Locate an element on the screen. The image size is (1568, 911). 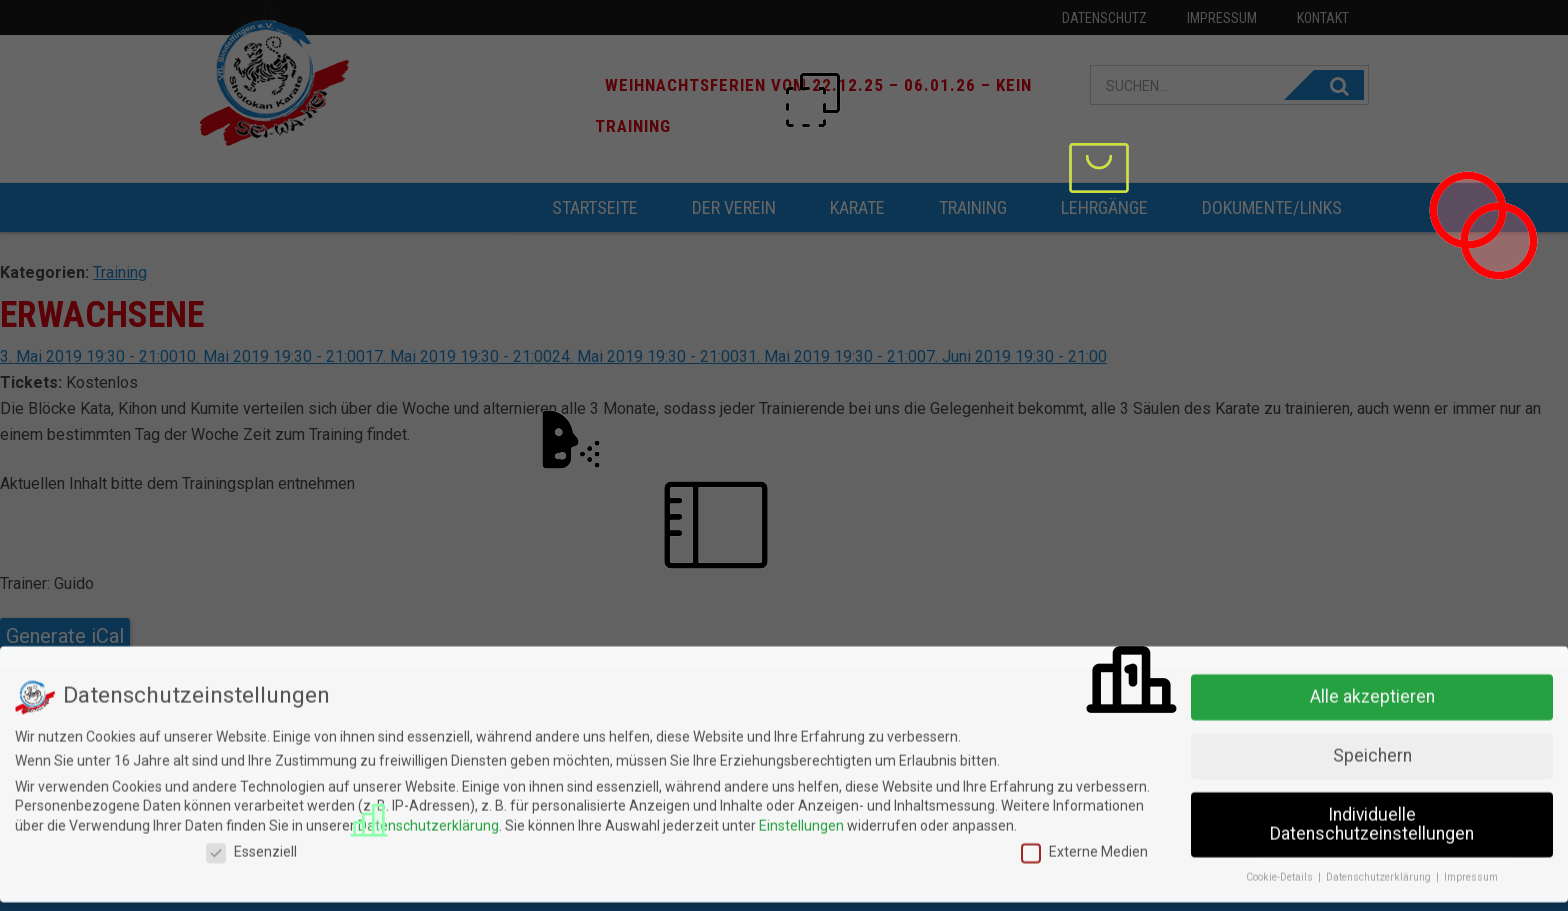
merge or combine selected objects is located at coordinates (1483, 225).